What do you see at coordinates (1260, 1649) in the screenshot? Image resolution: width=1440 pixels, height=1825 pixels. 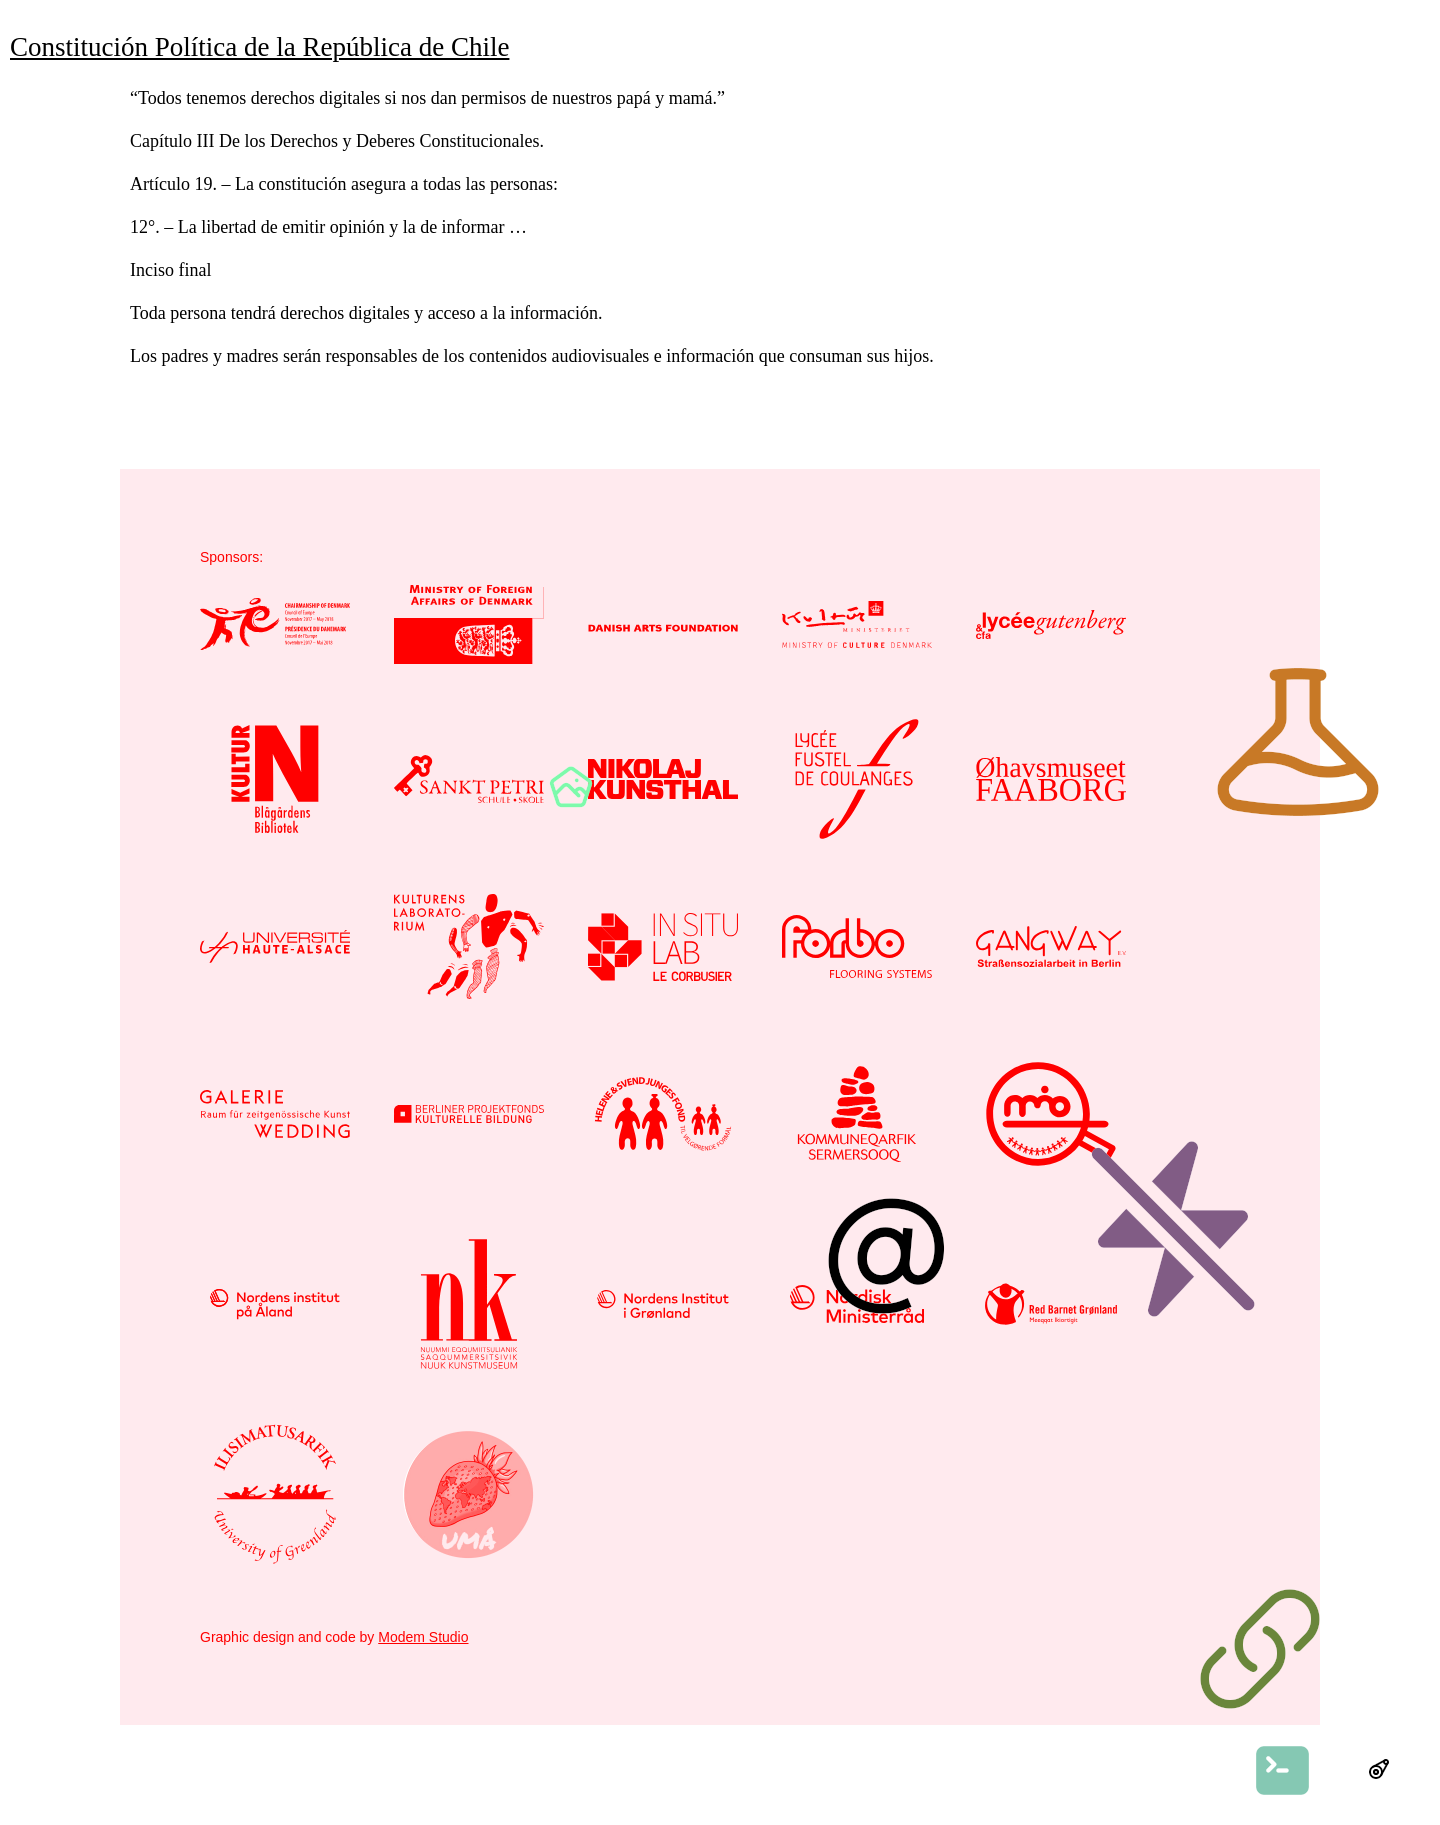 I see `copy or share a link` at bounding box center [1260, 1649].